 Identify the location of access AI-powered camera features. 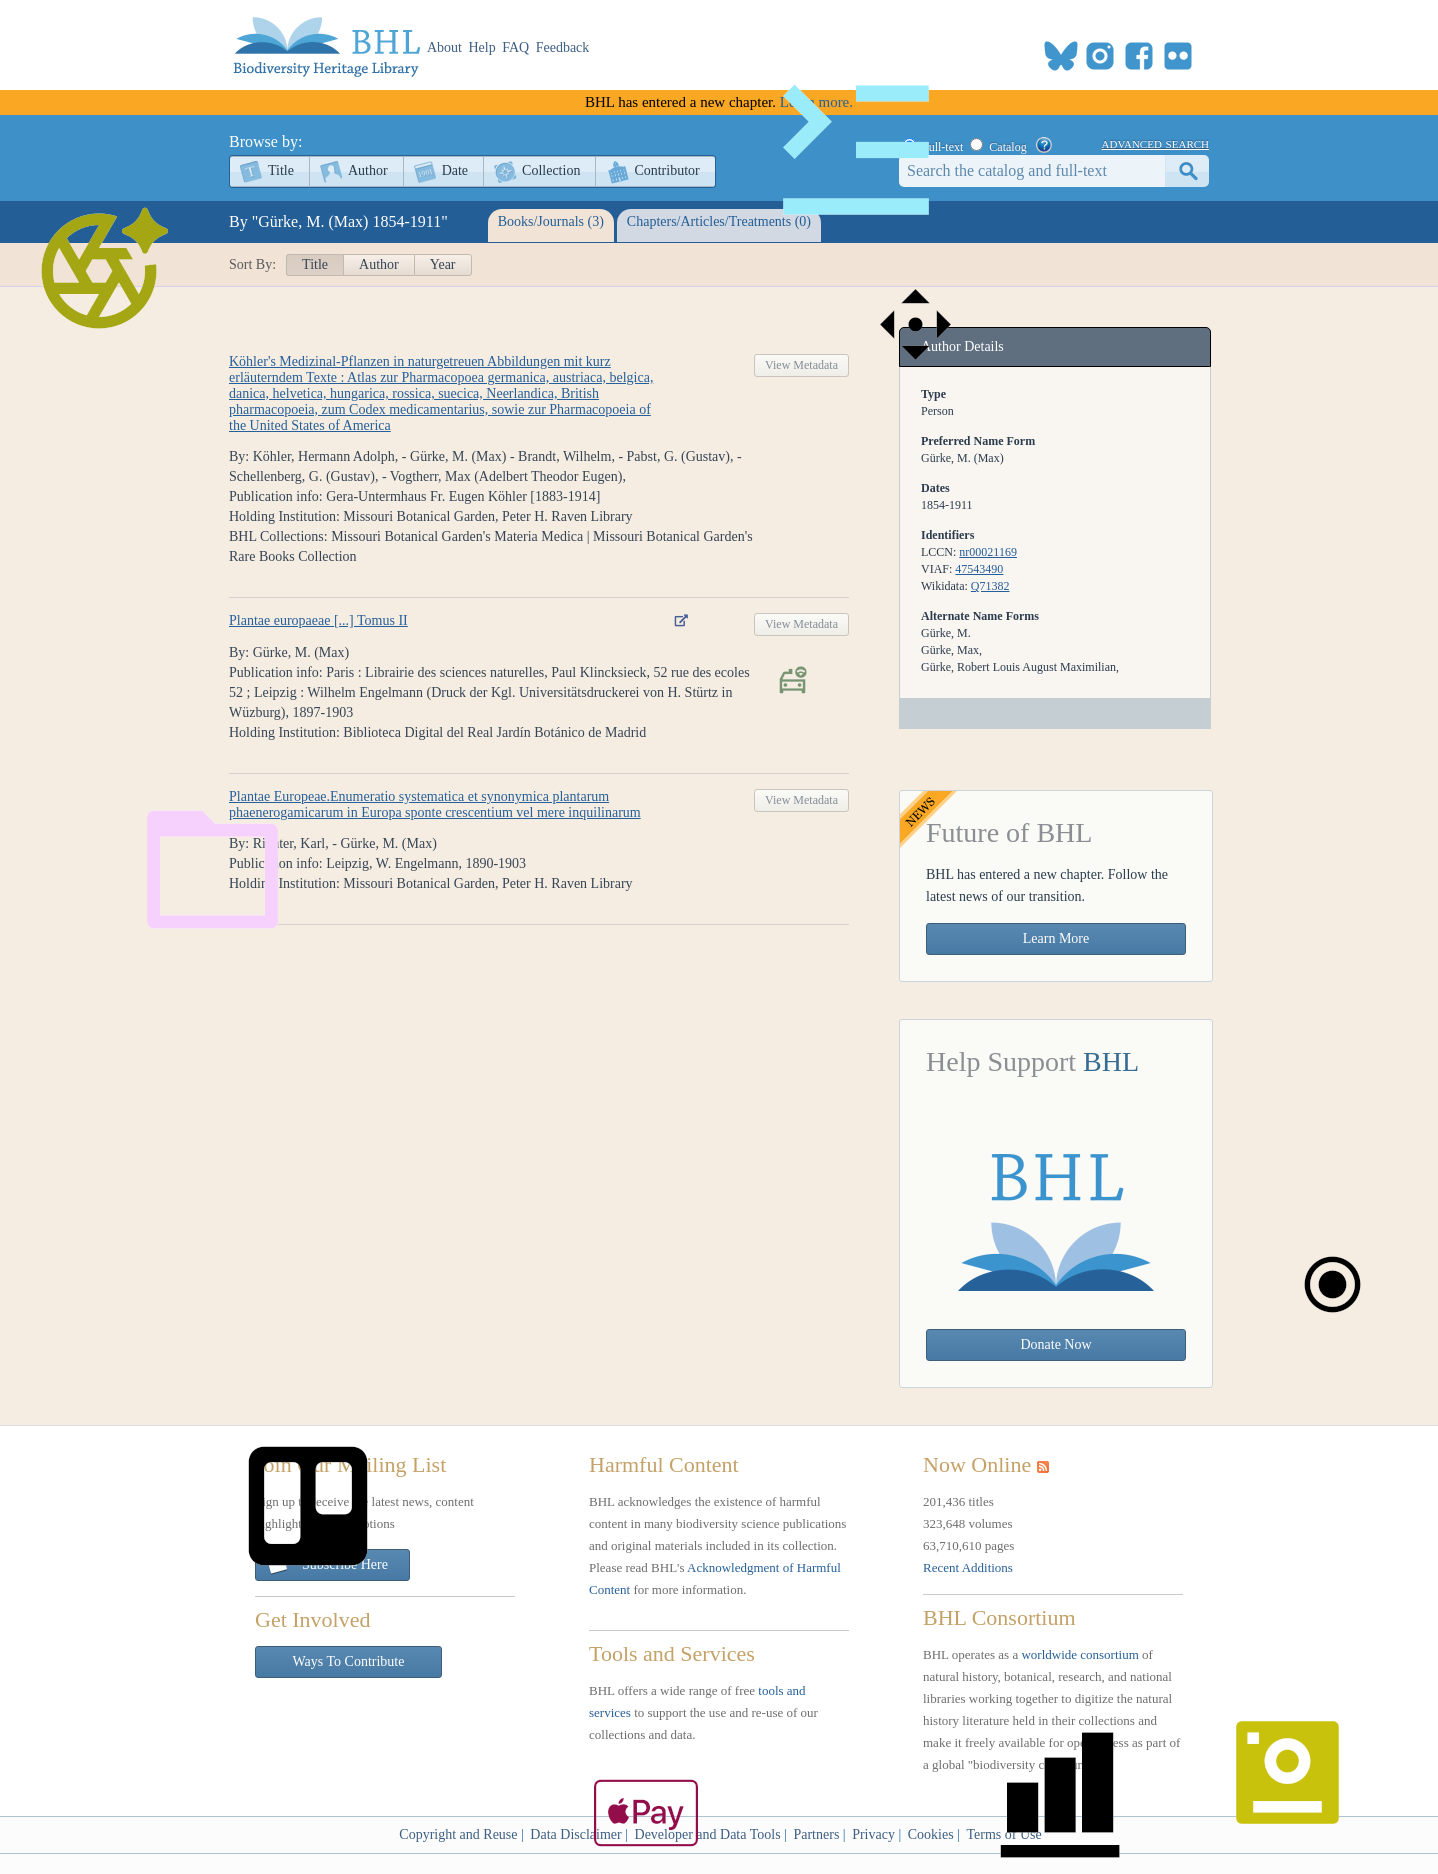
(99, 271).